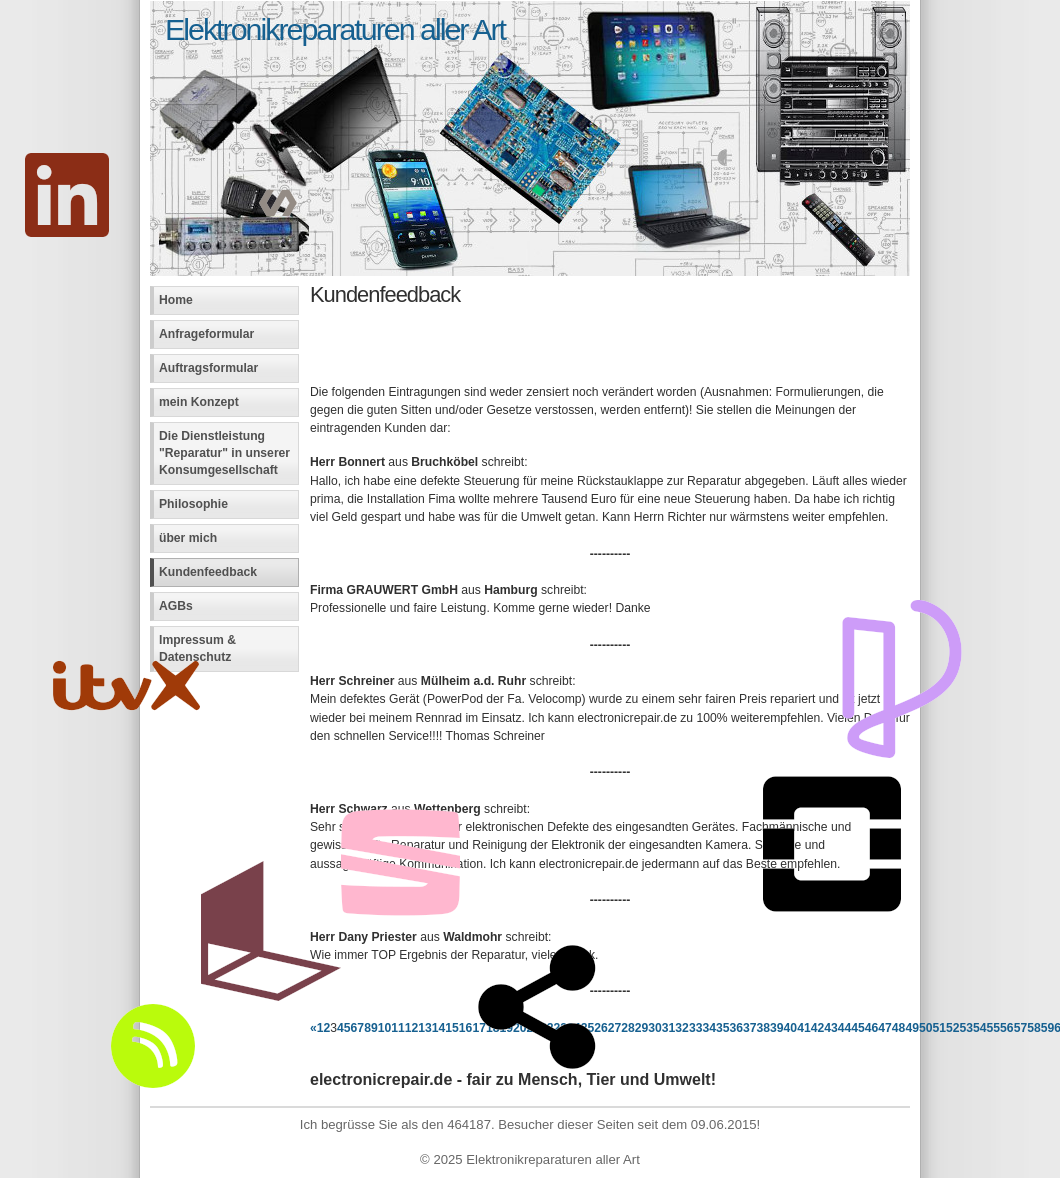 This screenshot has width=1060, height=1178. Describe the element at coordinates (153, 1046) in the screenshot. I see `visit hearthis.at music streaming platform` at that location.